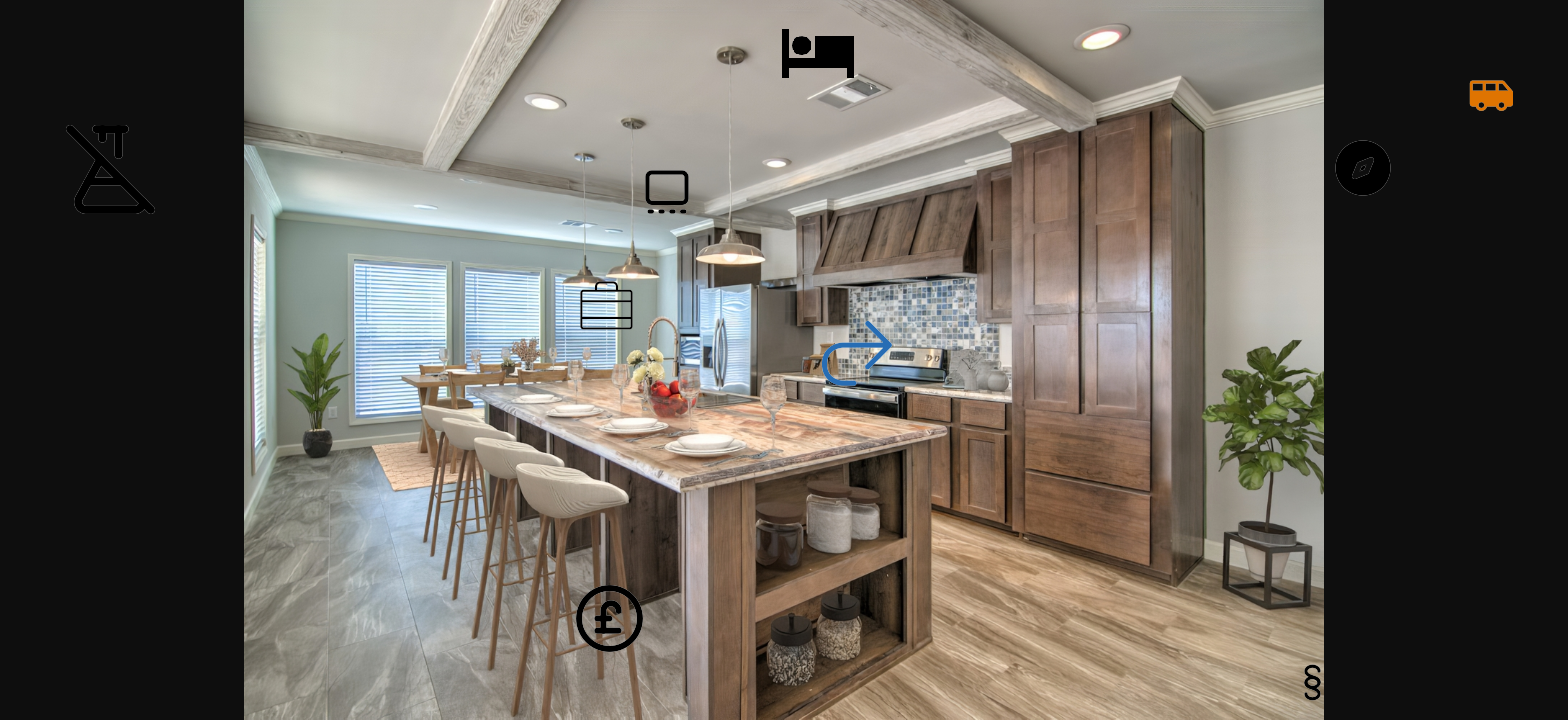 This screenshot has height=720, width=1568. Describe the element at coordinates (1363, 168) in the screenshot. I see `access navigation or directional features` at that location.